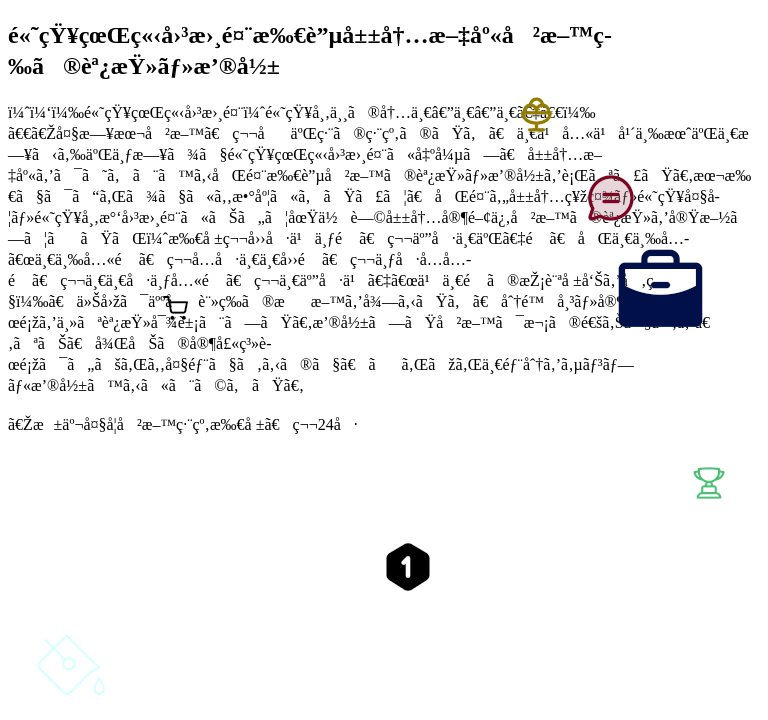 The height and width of the screenshot is (720, 768). Describe the element at coordinates (70, 667) in the screenshot. I see `fill an area with a selected color` at that location.